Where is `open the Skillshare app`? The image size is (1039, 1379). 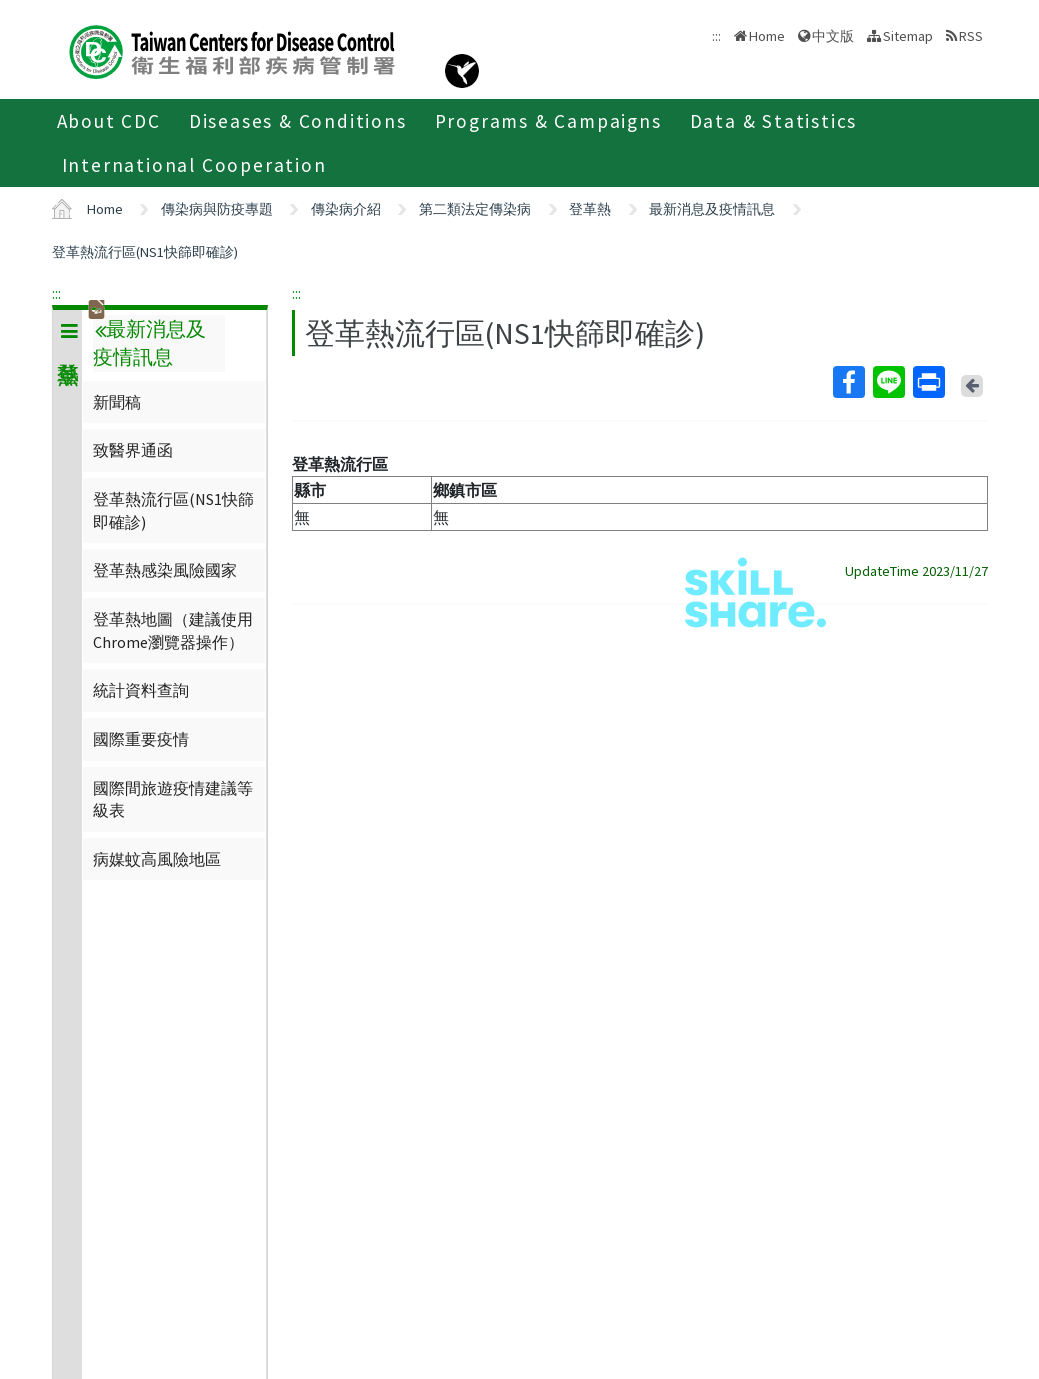 open the Skillshare app is located at coordinates (755, 592).